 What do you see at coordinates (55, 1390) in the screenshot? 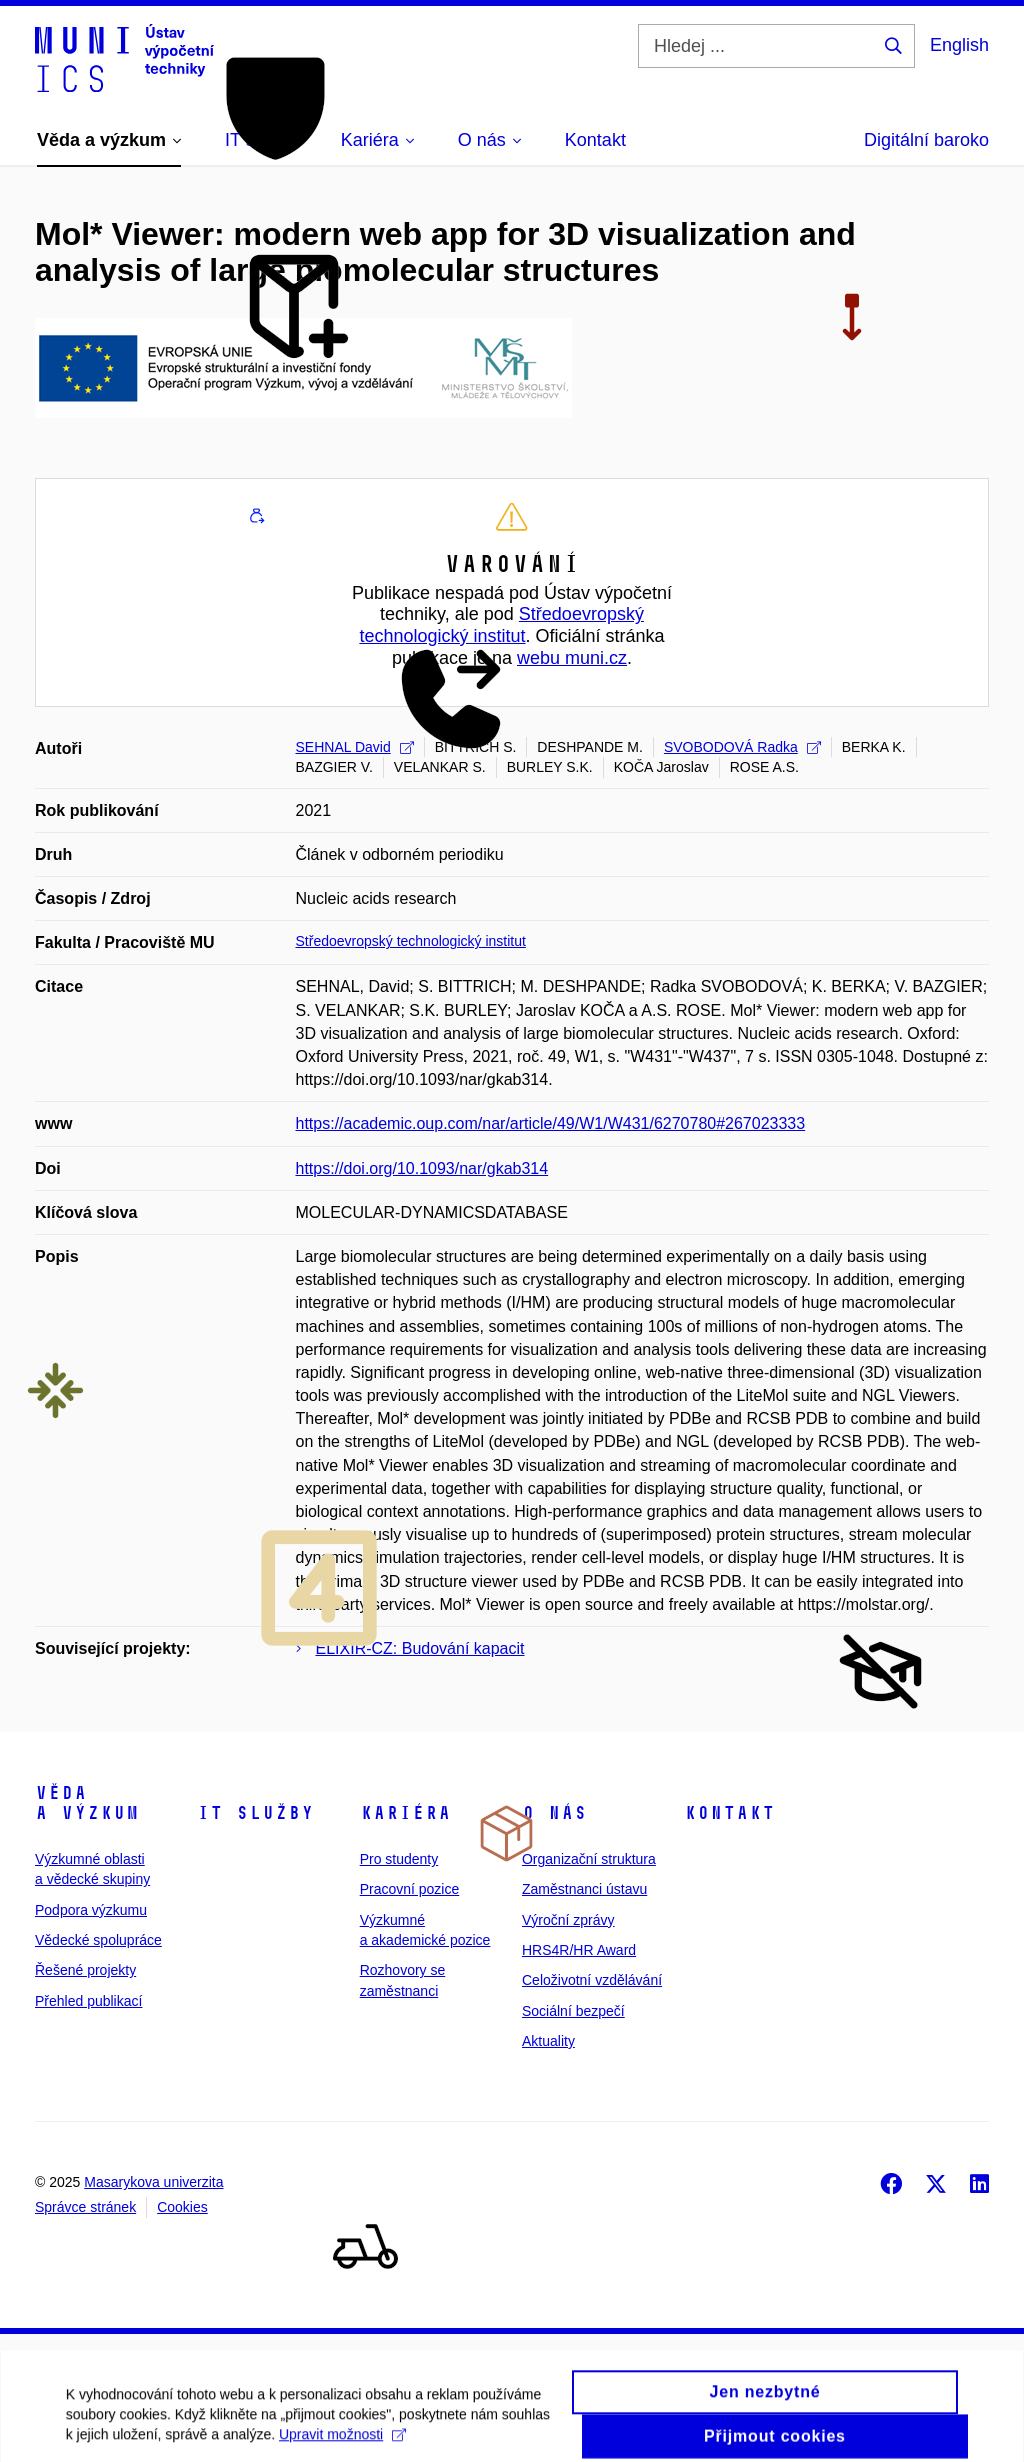
I see `collapse or minimize content` at bounding box center [55, 1390].